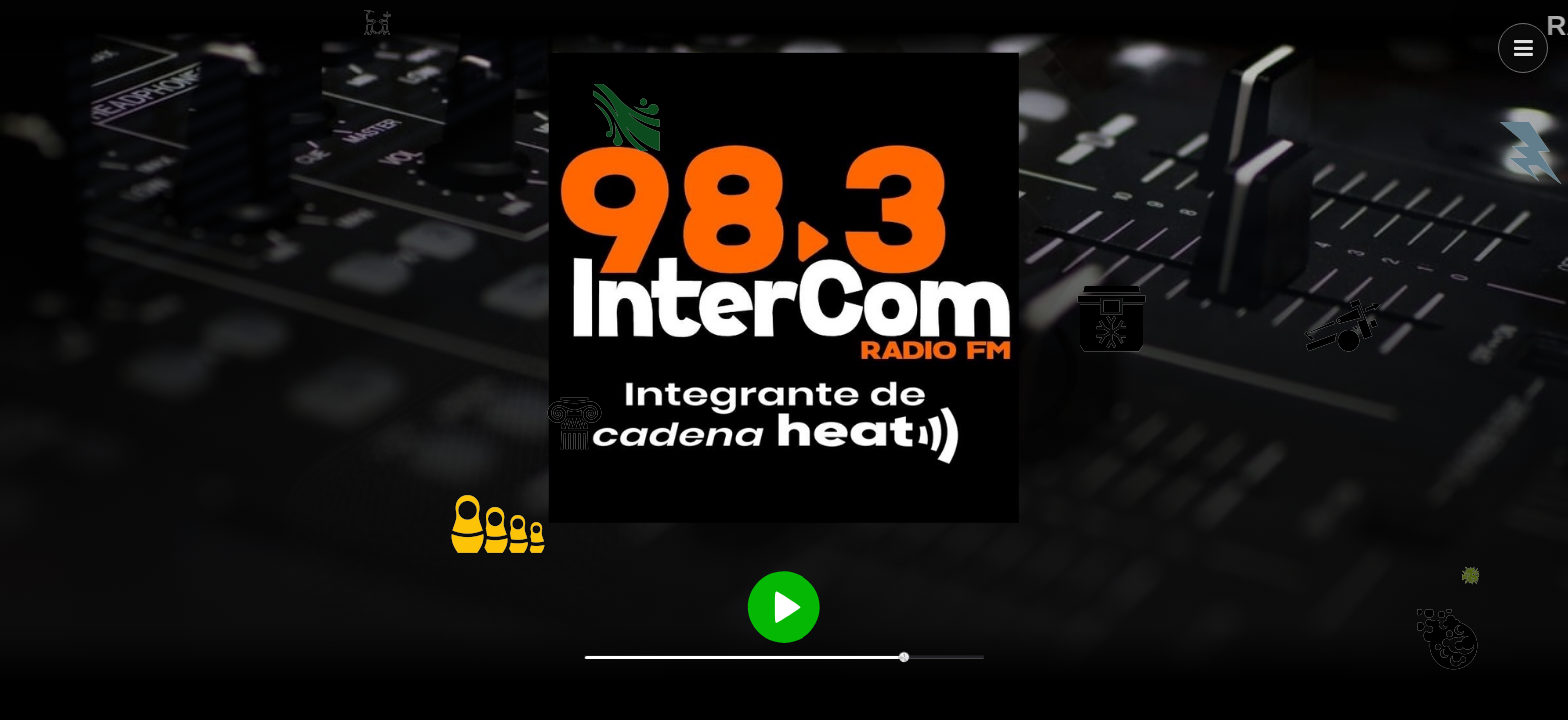 Image resolution: width=1568 pixels, height=720 pixels. What do you see at coordinates (574, 422) in the screenshot?
I see `view classical architecture or history content` at bounding box center [574, 422].